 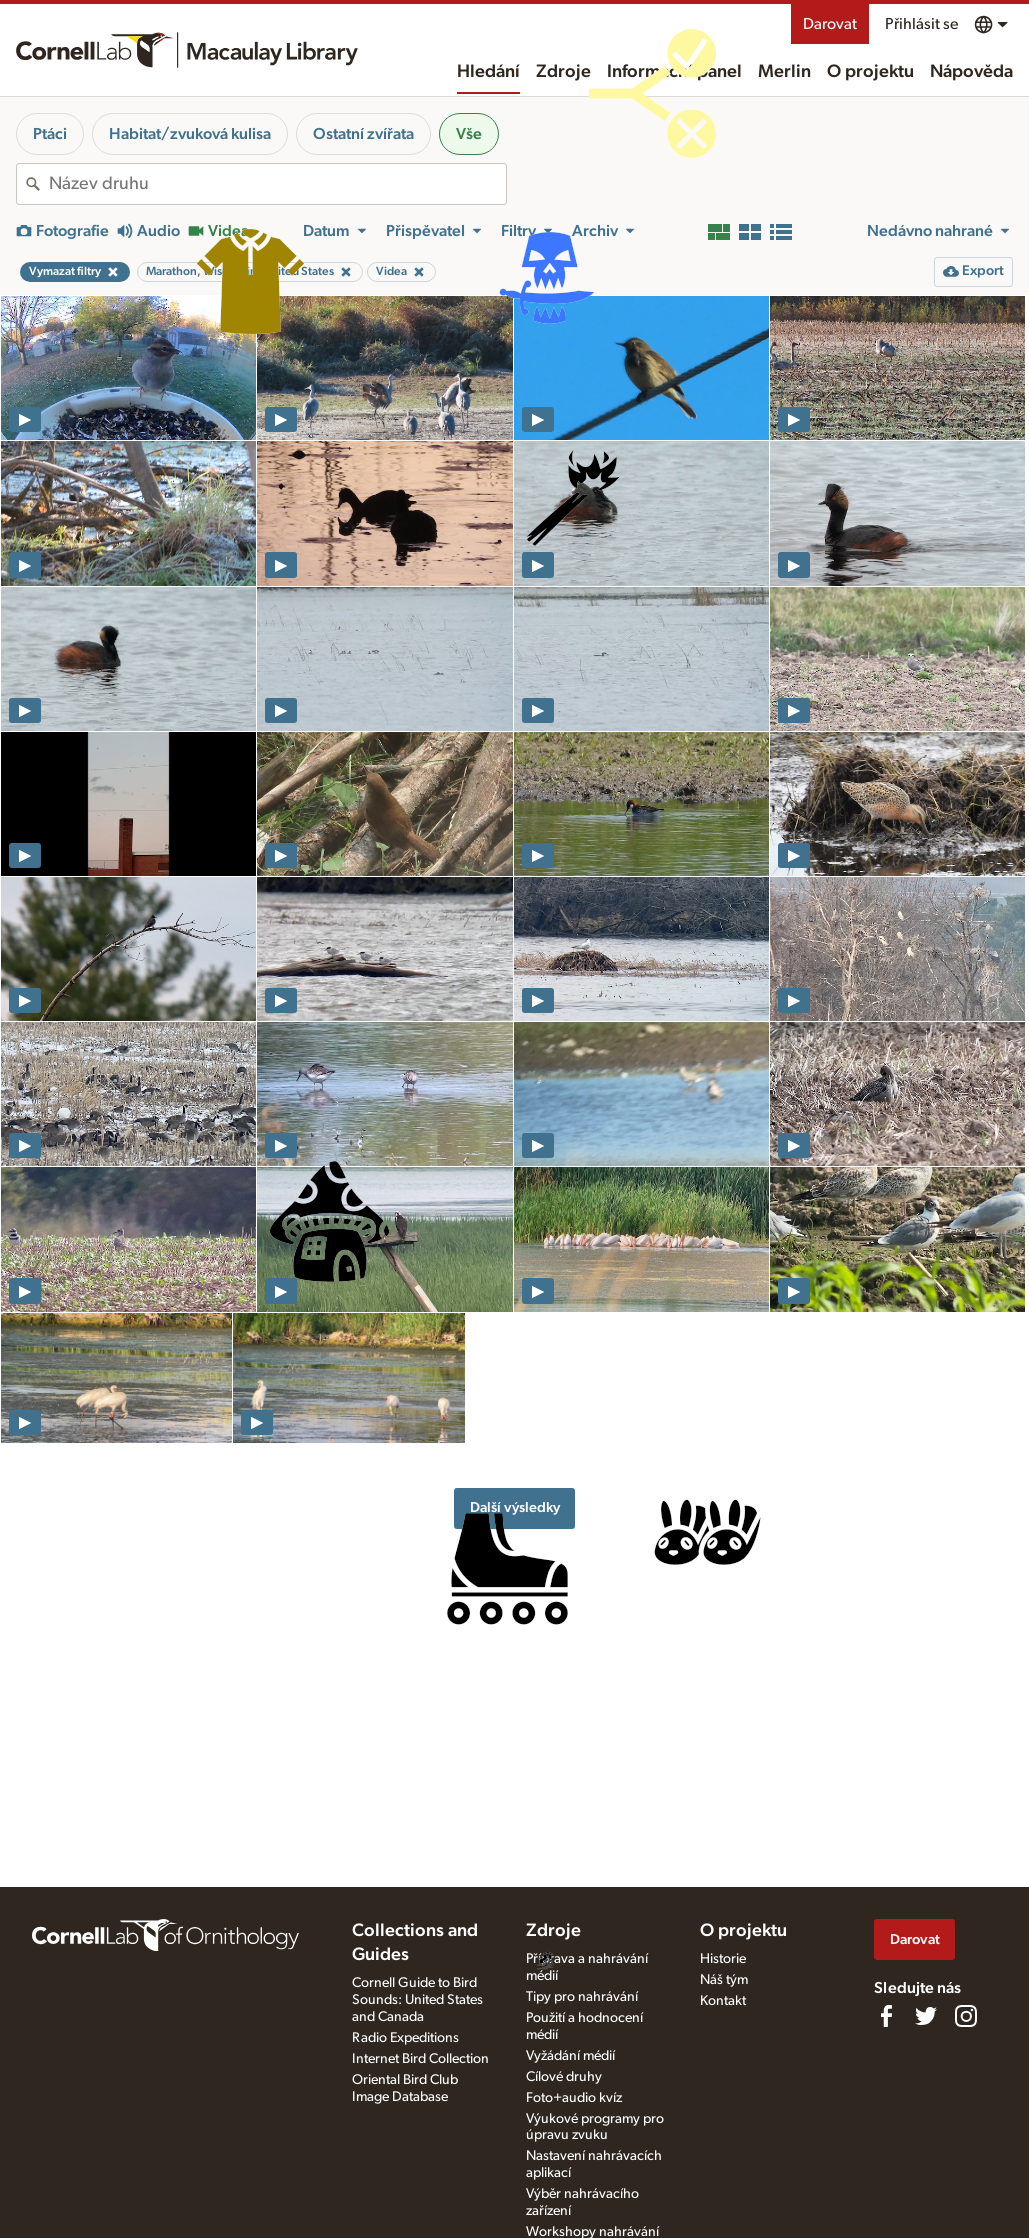 What do you see at coordinates (329, 1221) in the screenshot?
I see `access fairy tale or fantasy-themed game content` at bounding box center [329, 1221].